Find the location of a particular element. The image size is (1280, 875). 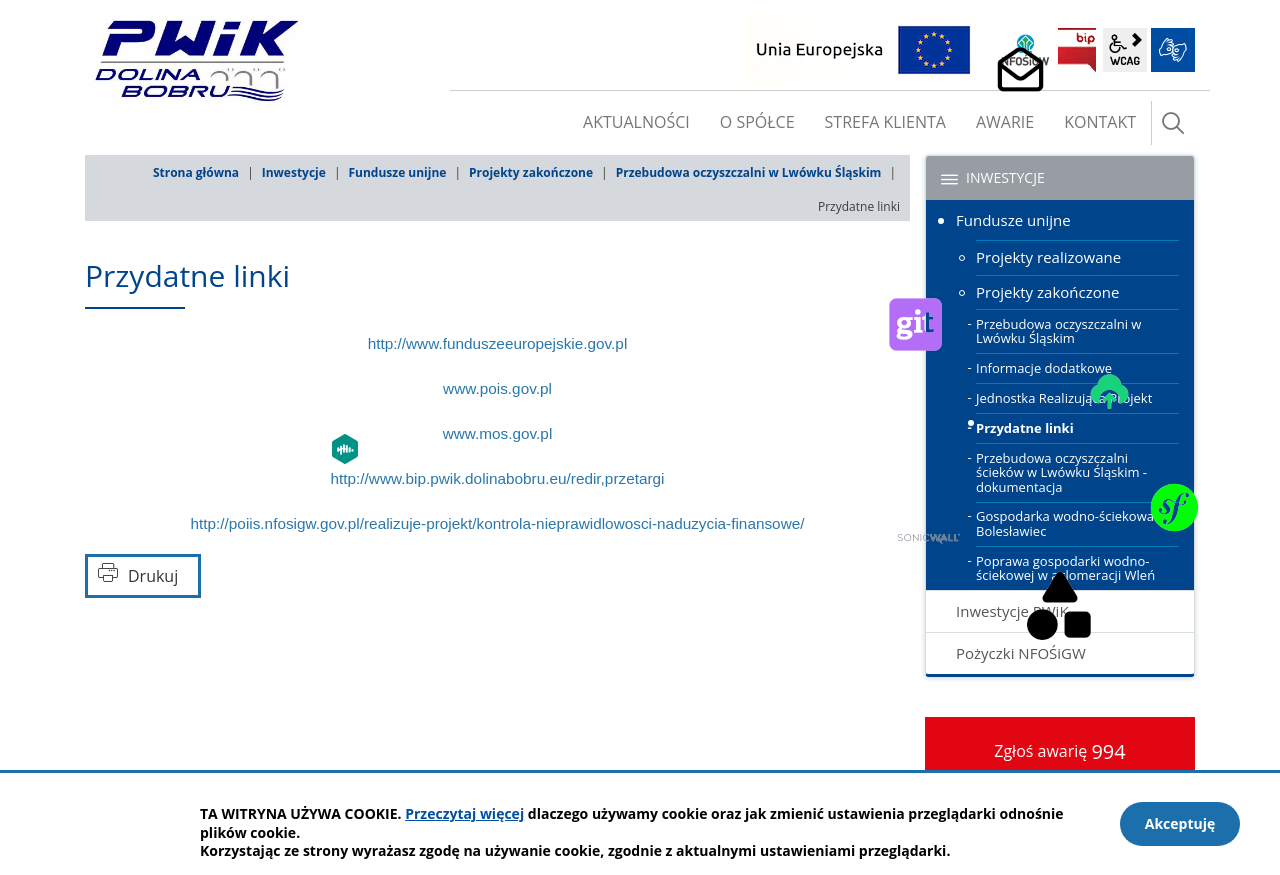

view an opened or read email is located at coordinates (1020, 71).